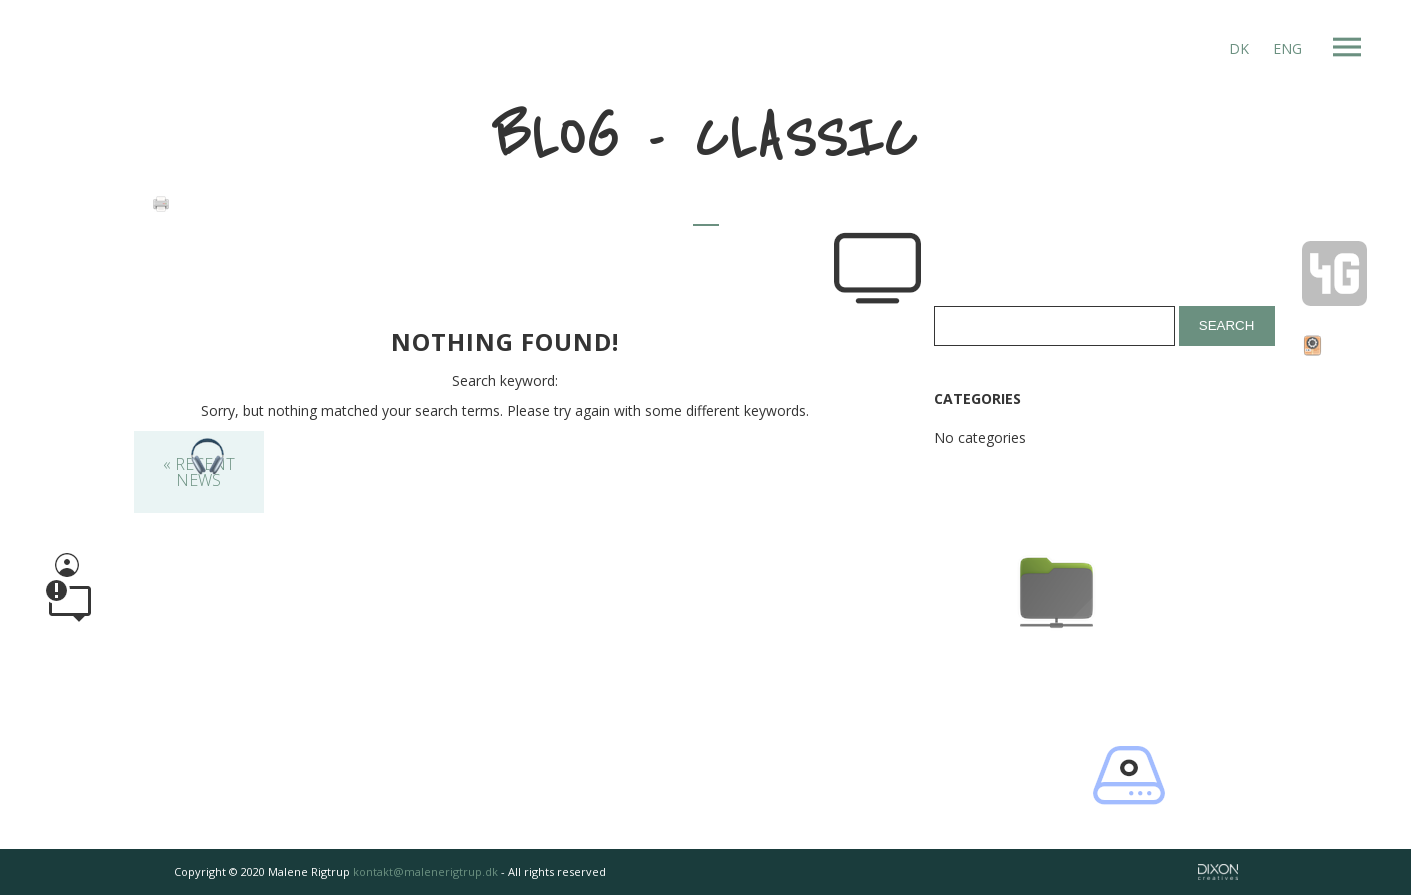 The image size is (1411, 895). I want to click on access a remote or network folder, so click(1056, 591).